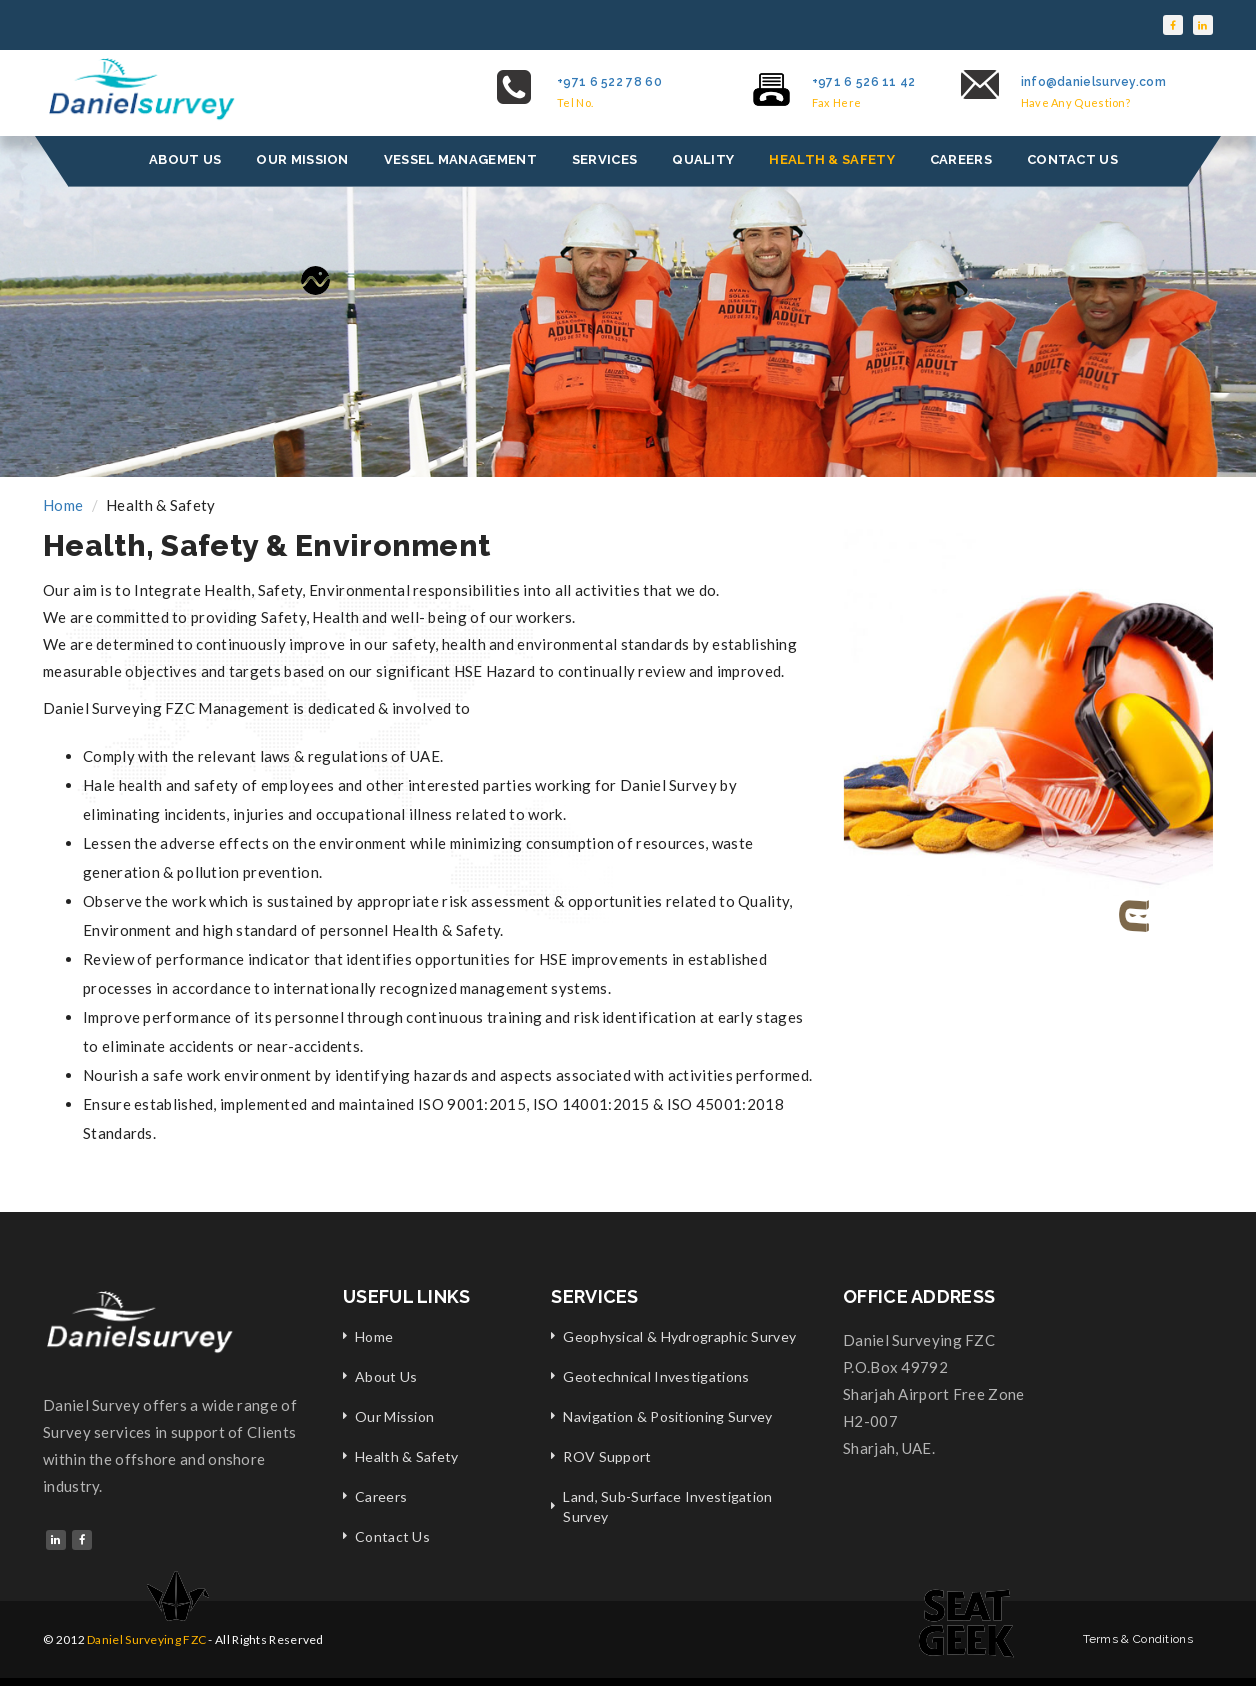 The height and width of the screenshot is (1686, 1256). What do you see at coordinates (966, 1623) in the screenshot?
I see `open the SeatGeek app` at bounding box center [966, 1623].